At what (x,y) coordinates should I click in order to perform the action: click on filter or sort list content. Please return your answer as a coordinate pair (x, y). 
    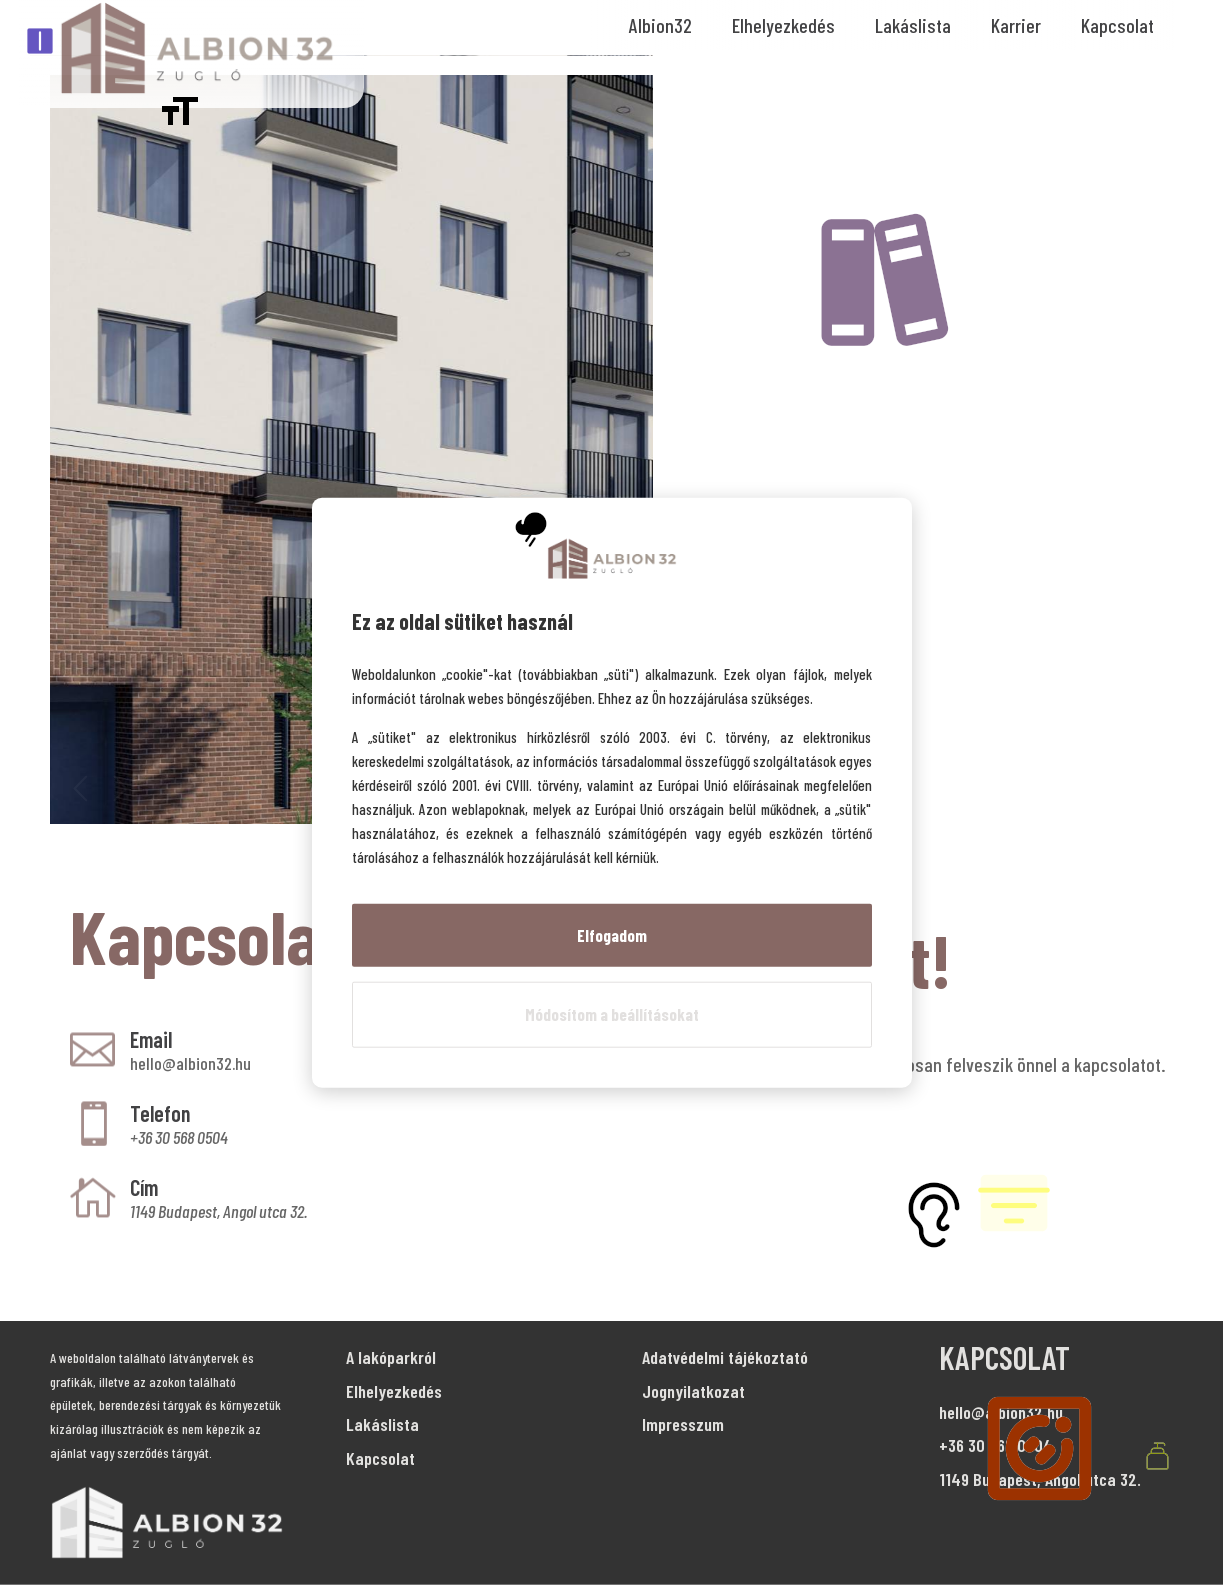
    Looking at the image, I should click on (1014, 1203).